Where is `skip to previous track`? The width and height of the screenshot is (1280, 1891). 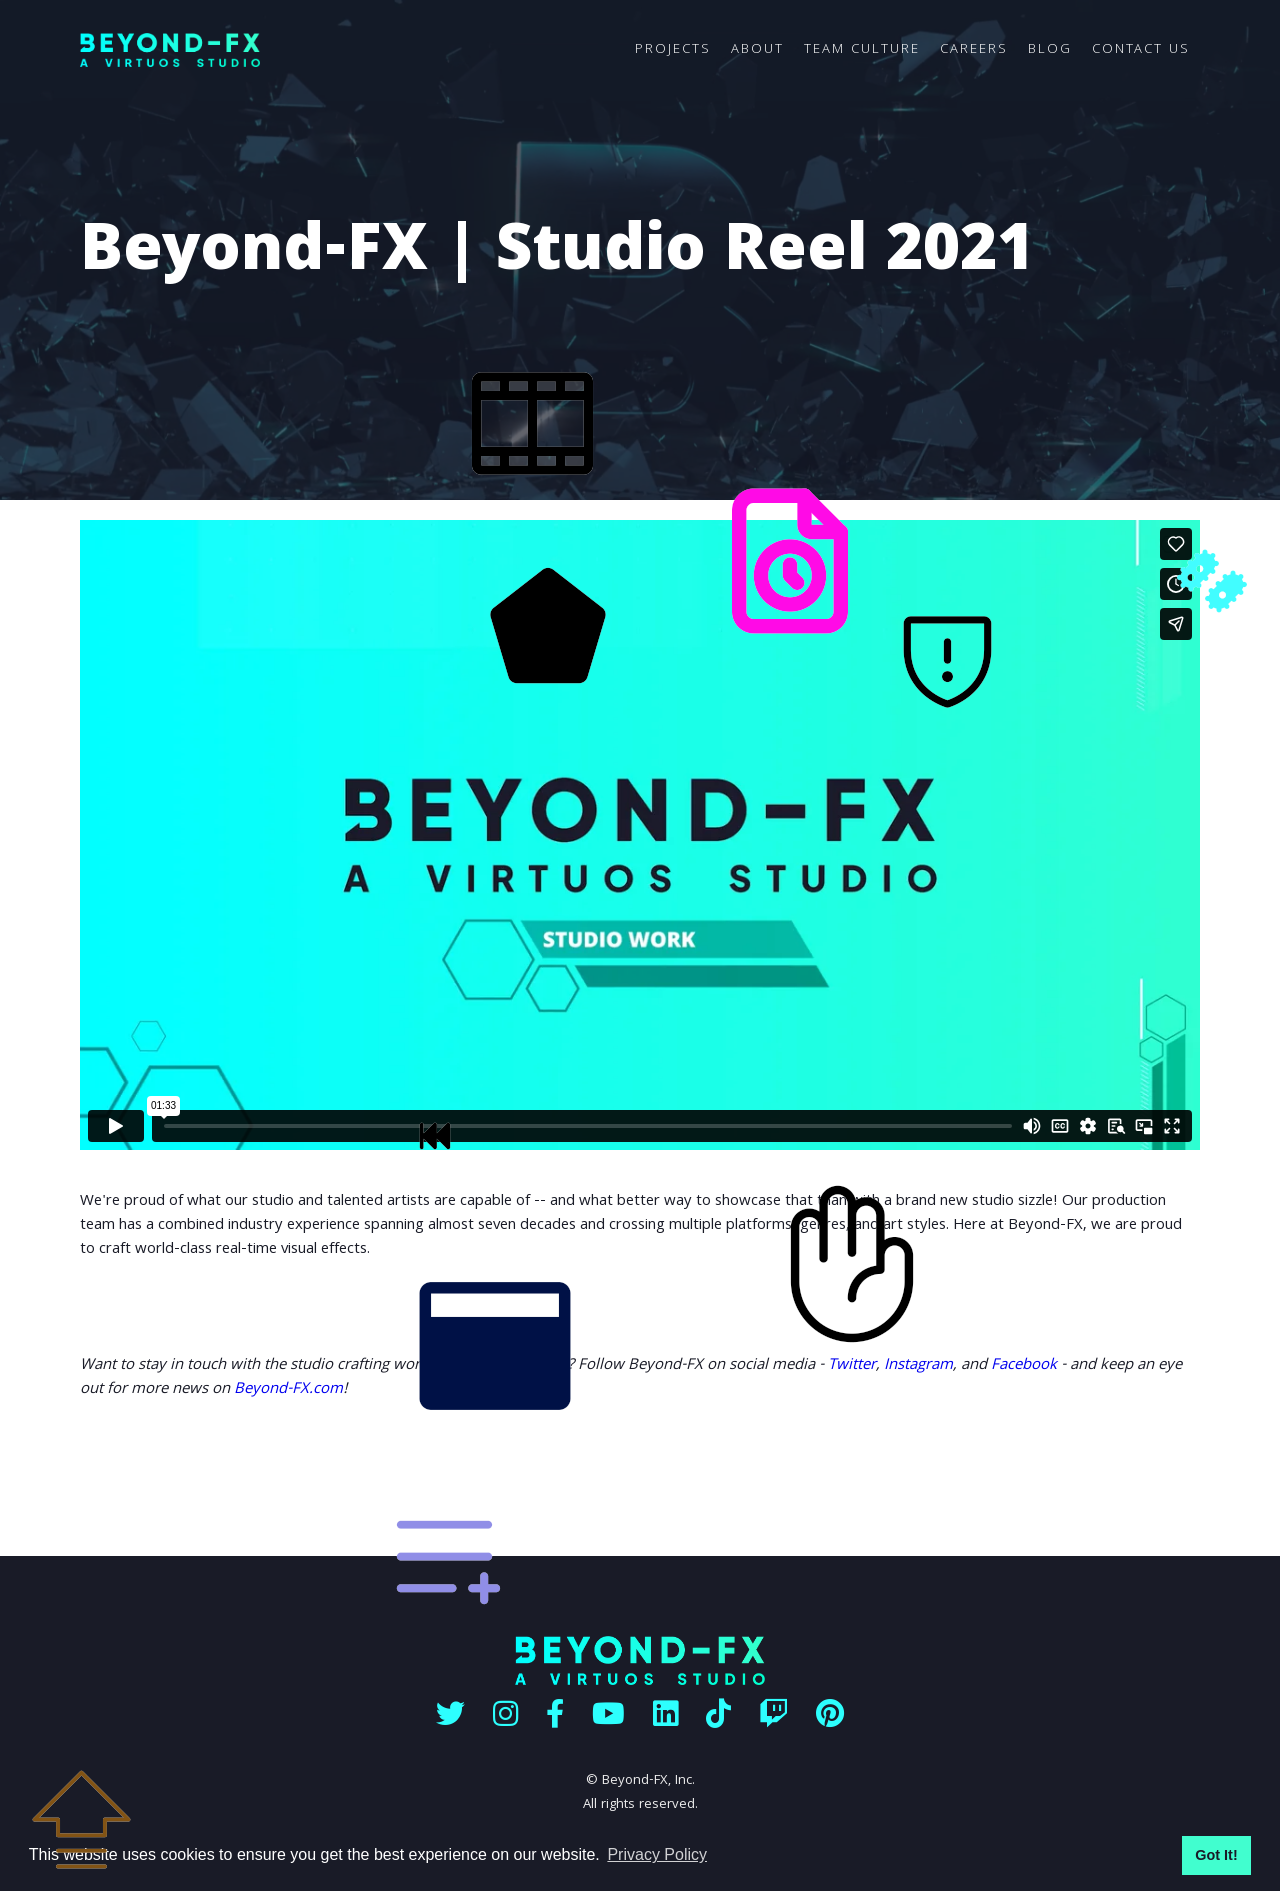
skip to previous track is located at coordinates (435, 1136).